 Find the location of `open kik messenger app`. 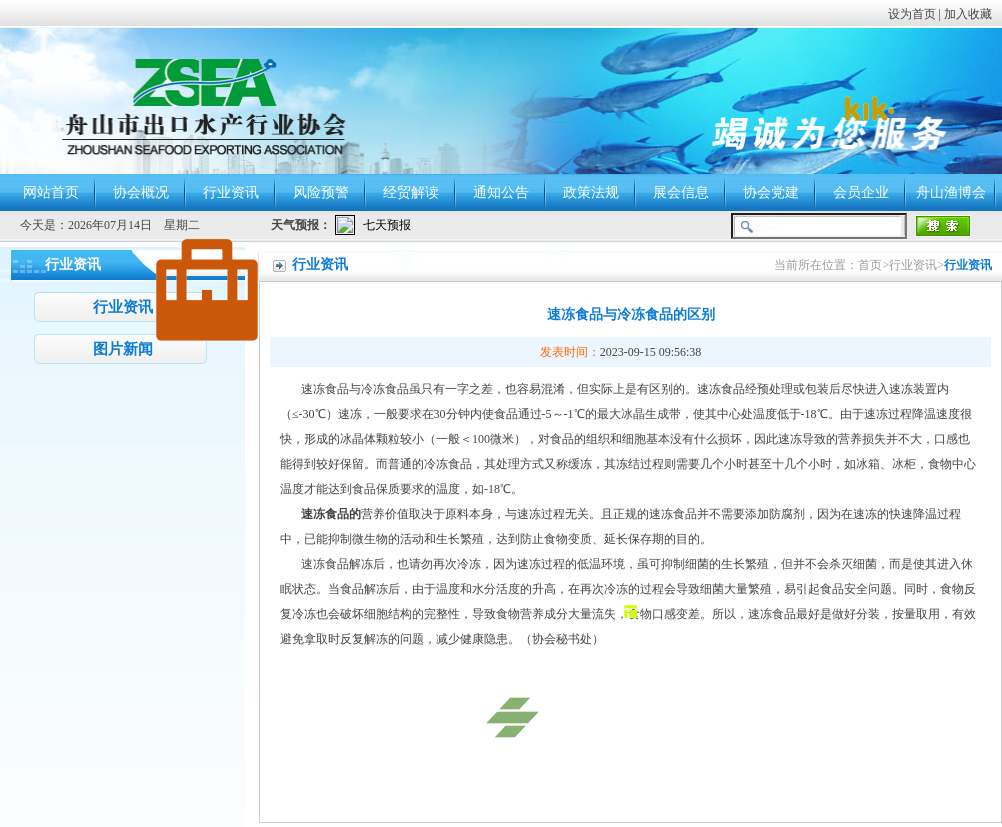

open kik messenger app is located at coordinates (869, 108).